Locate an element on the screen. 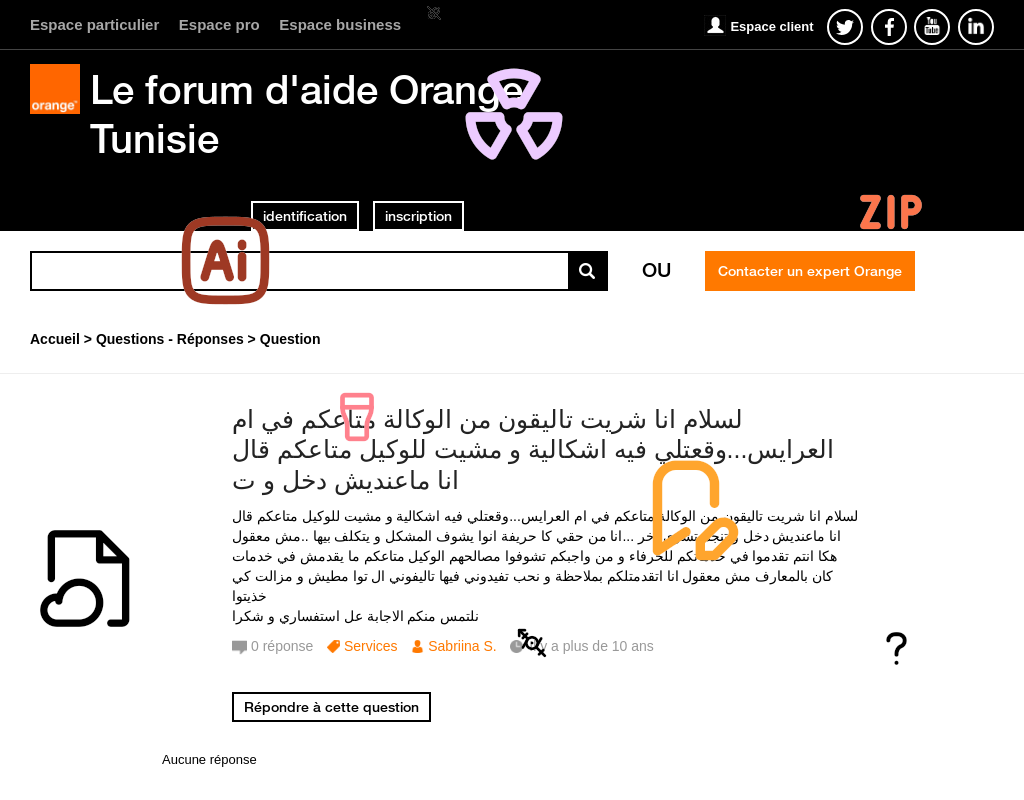 This screenshot has width=1024, height=800. compress files into a zip archive is located at coordinates (891, 212).